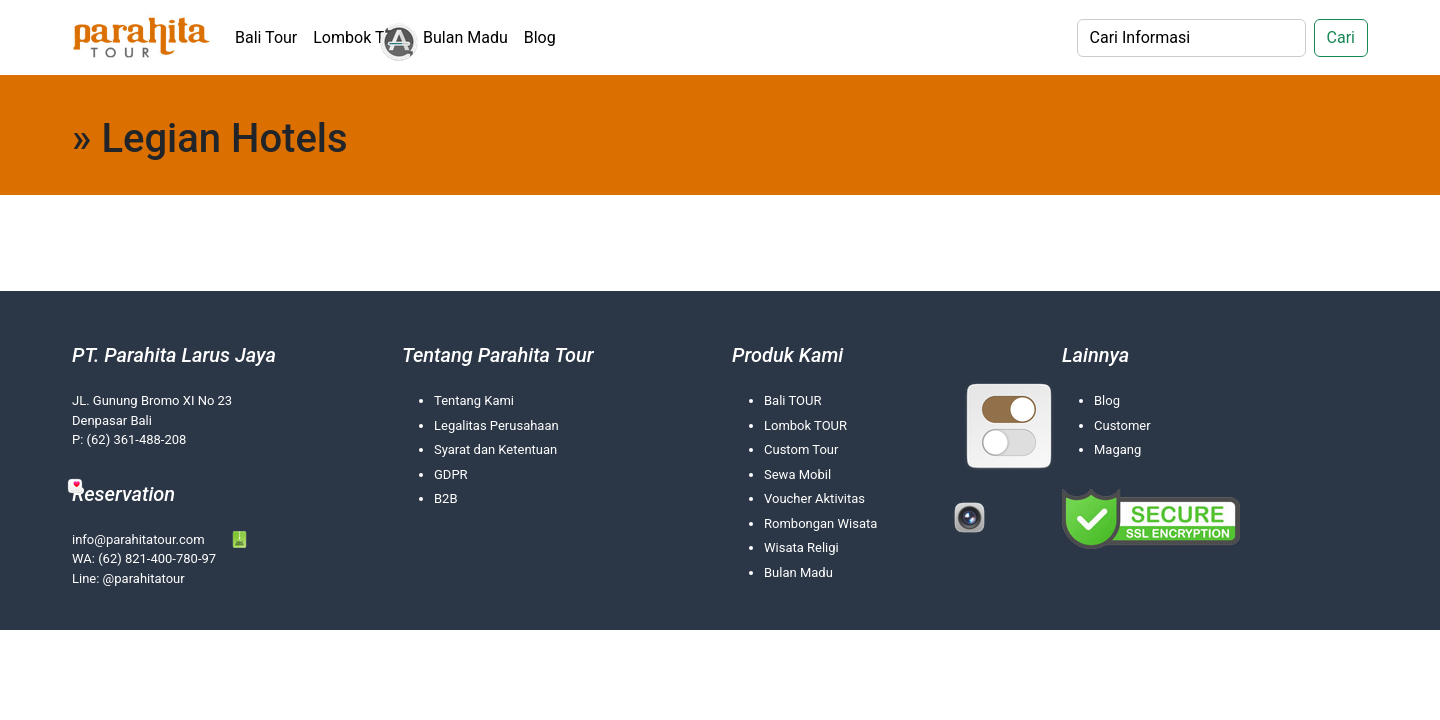  I want to click on open the Health app, so click(75, 486).